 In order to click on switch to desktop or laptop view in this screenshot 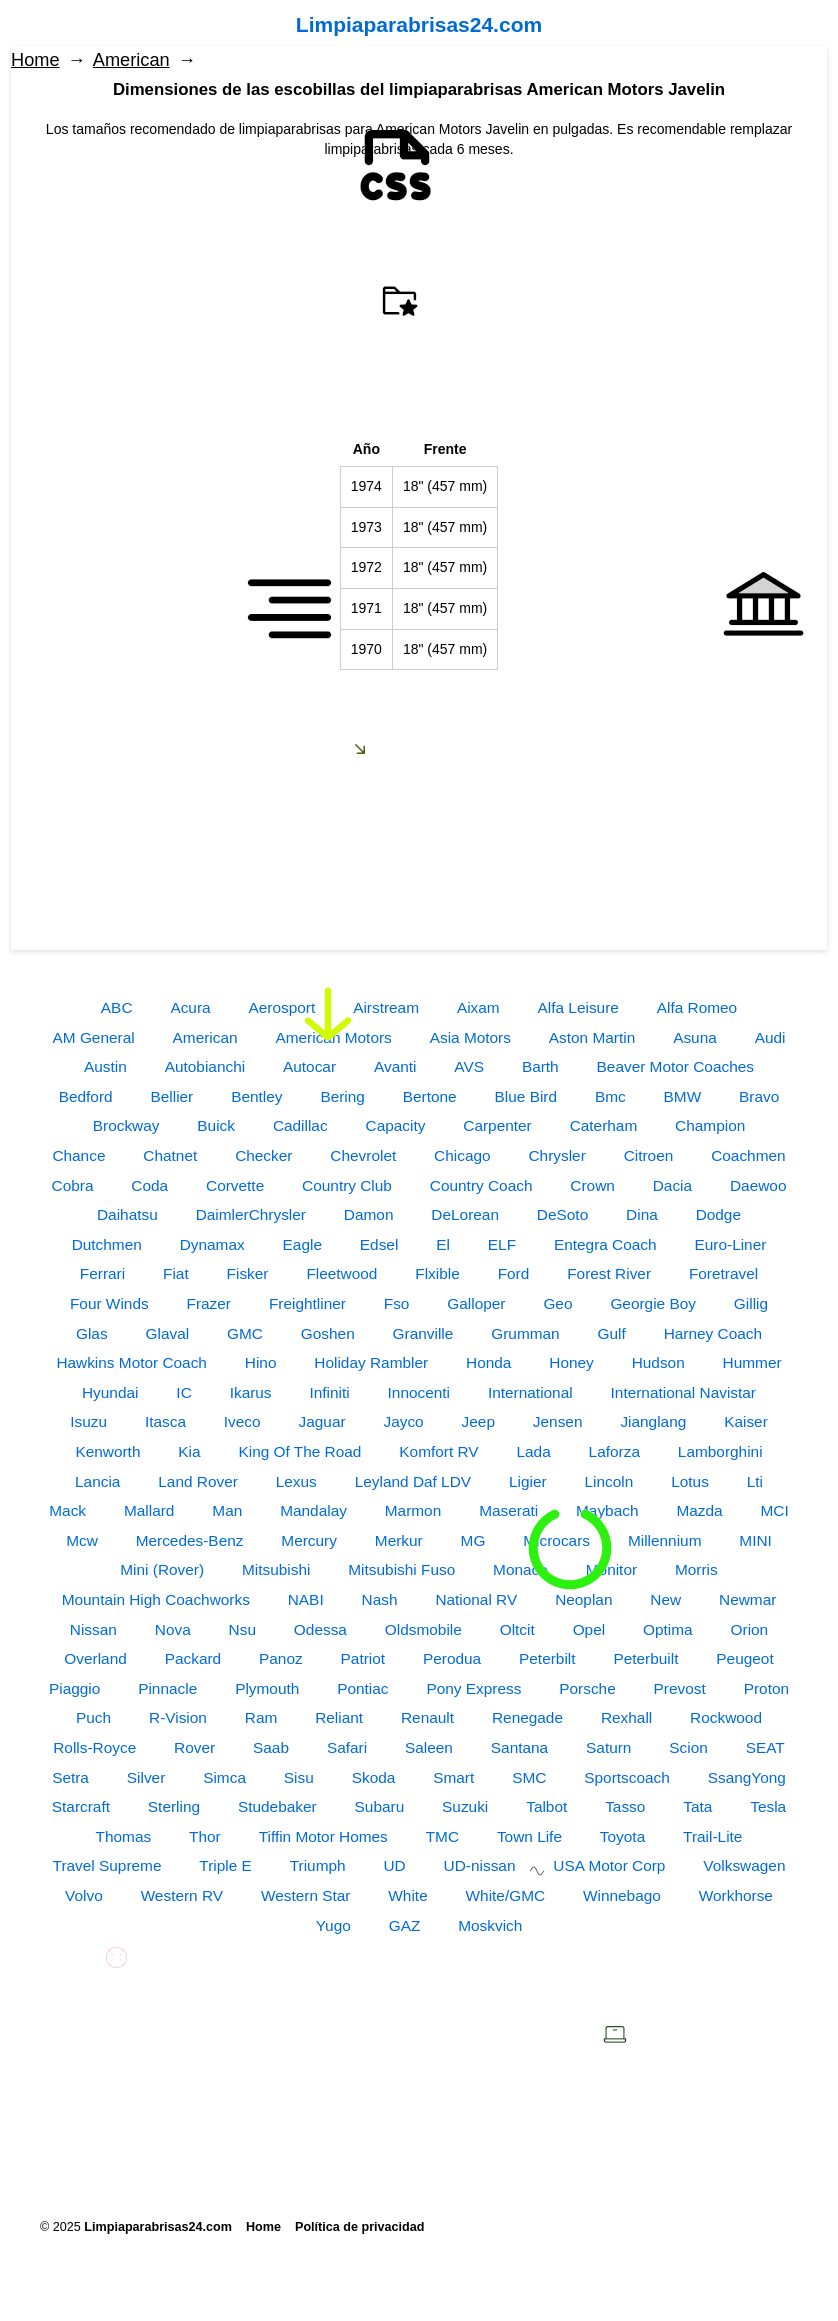, I will do `click(615, 2034)`.